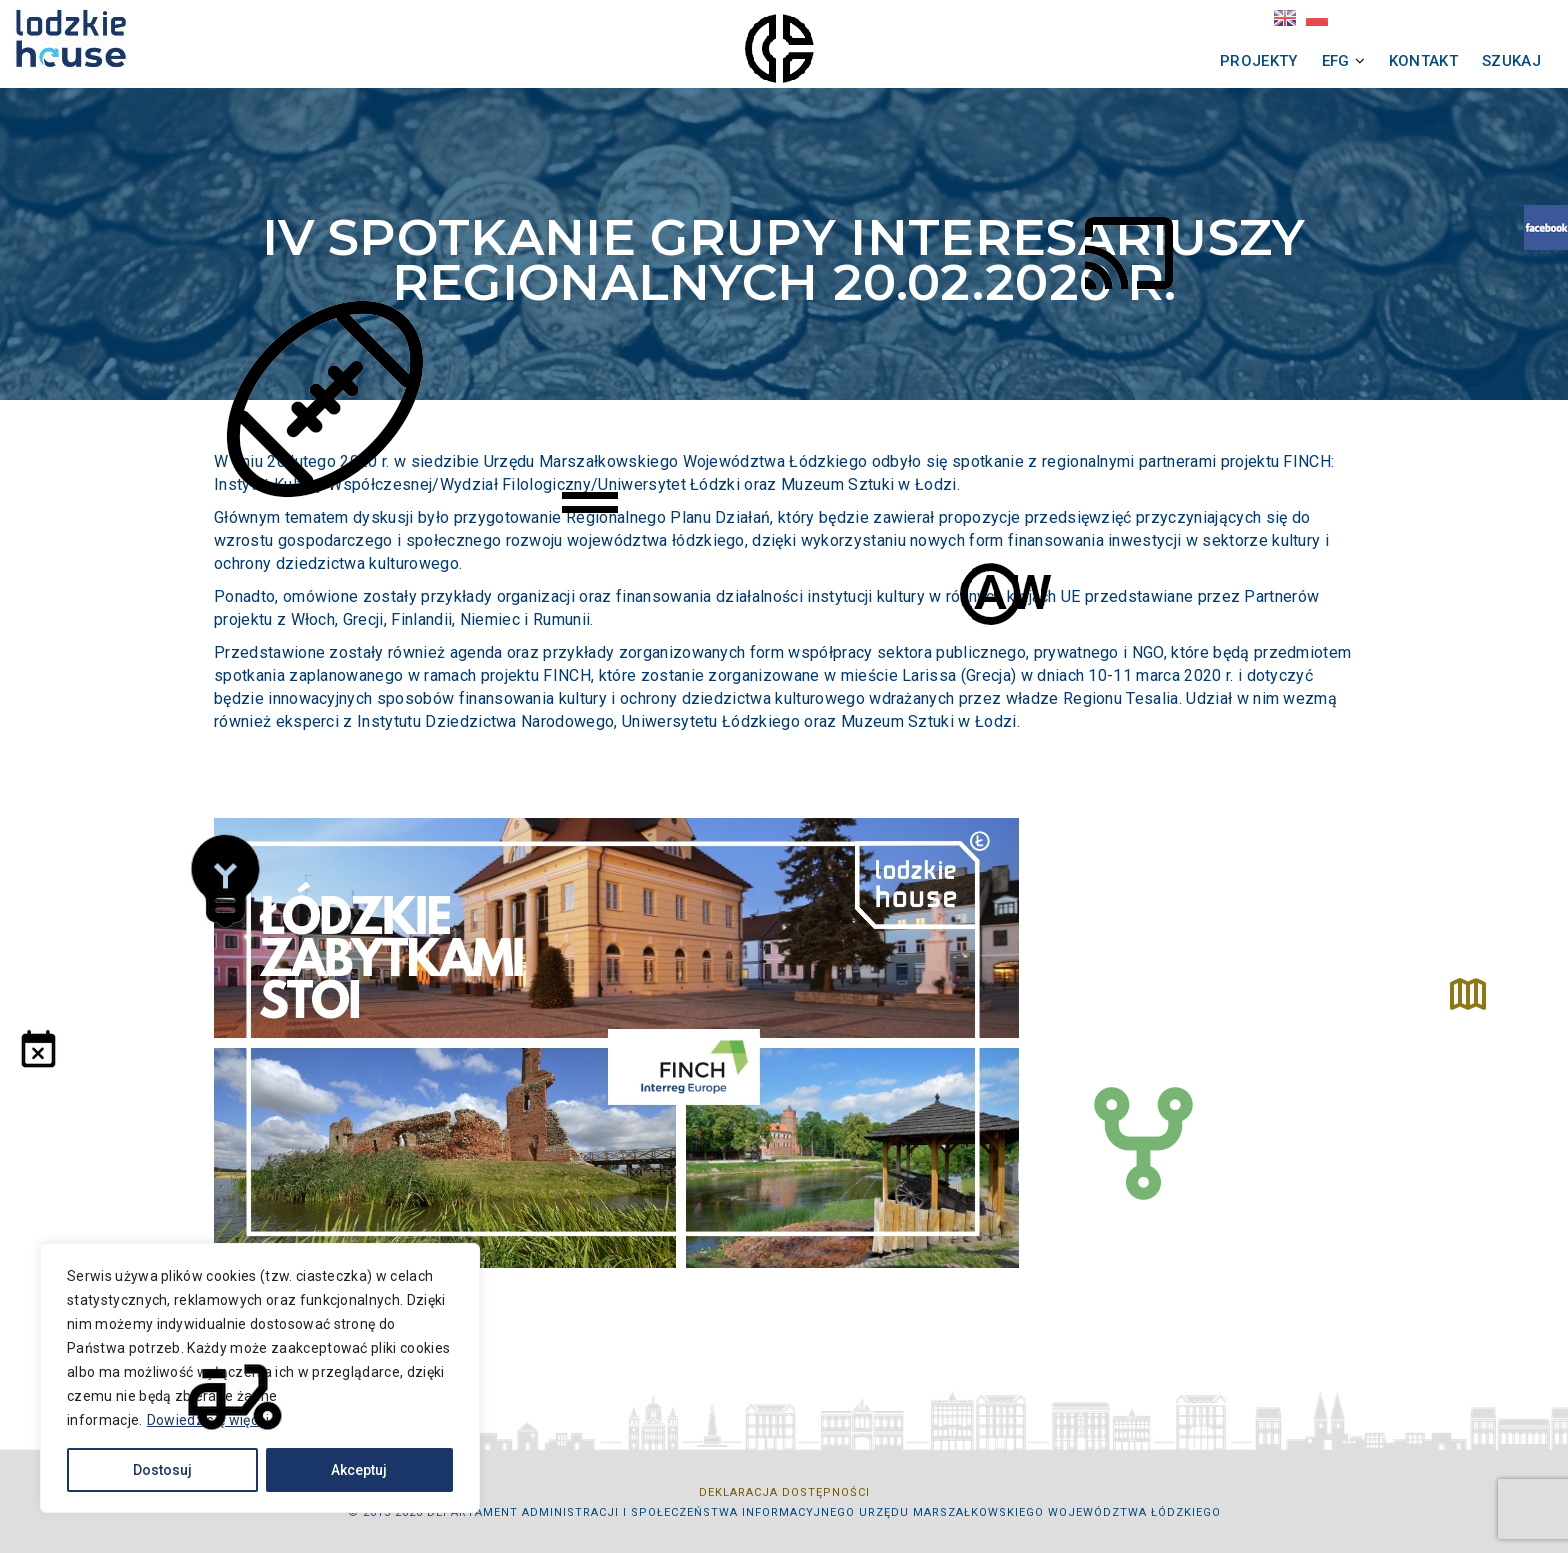  I want to click on select moped or scooter delivery option, so click(235, 1397).